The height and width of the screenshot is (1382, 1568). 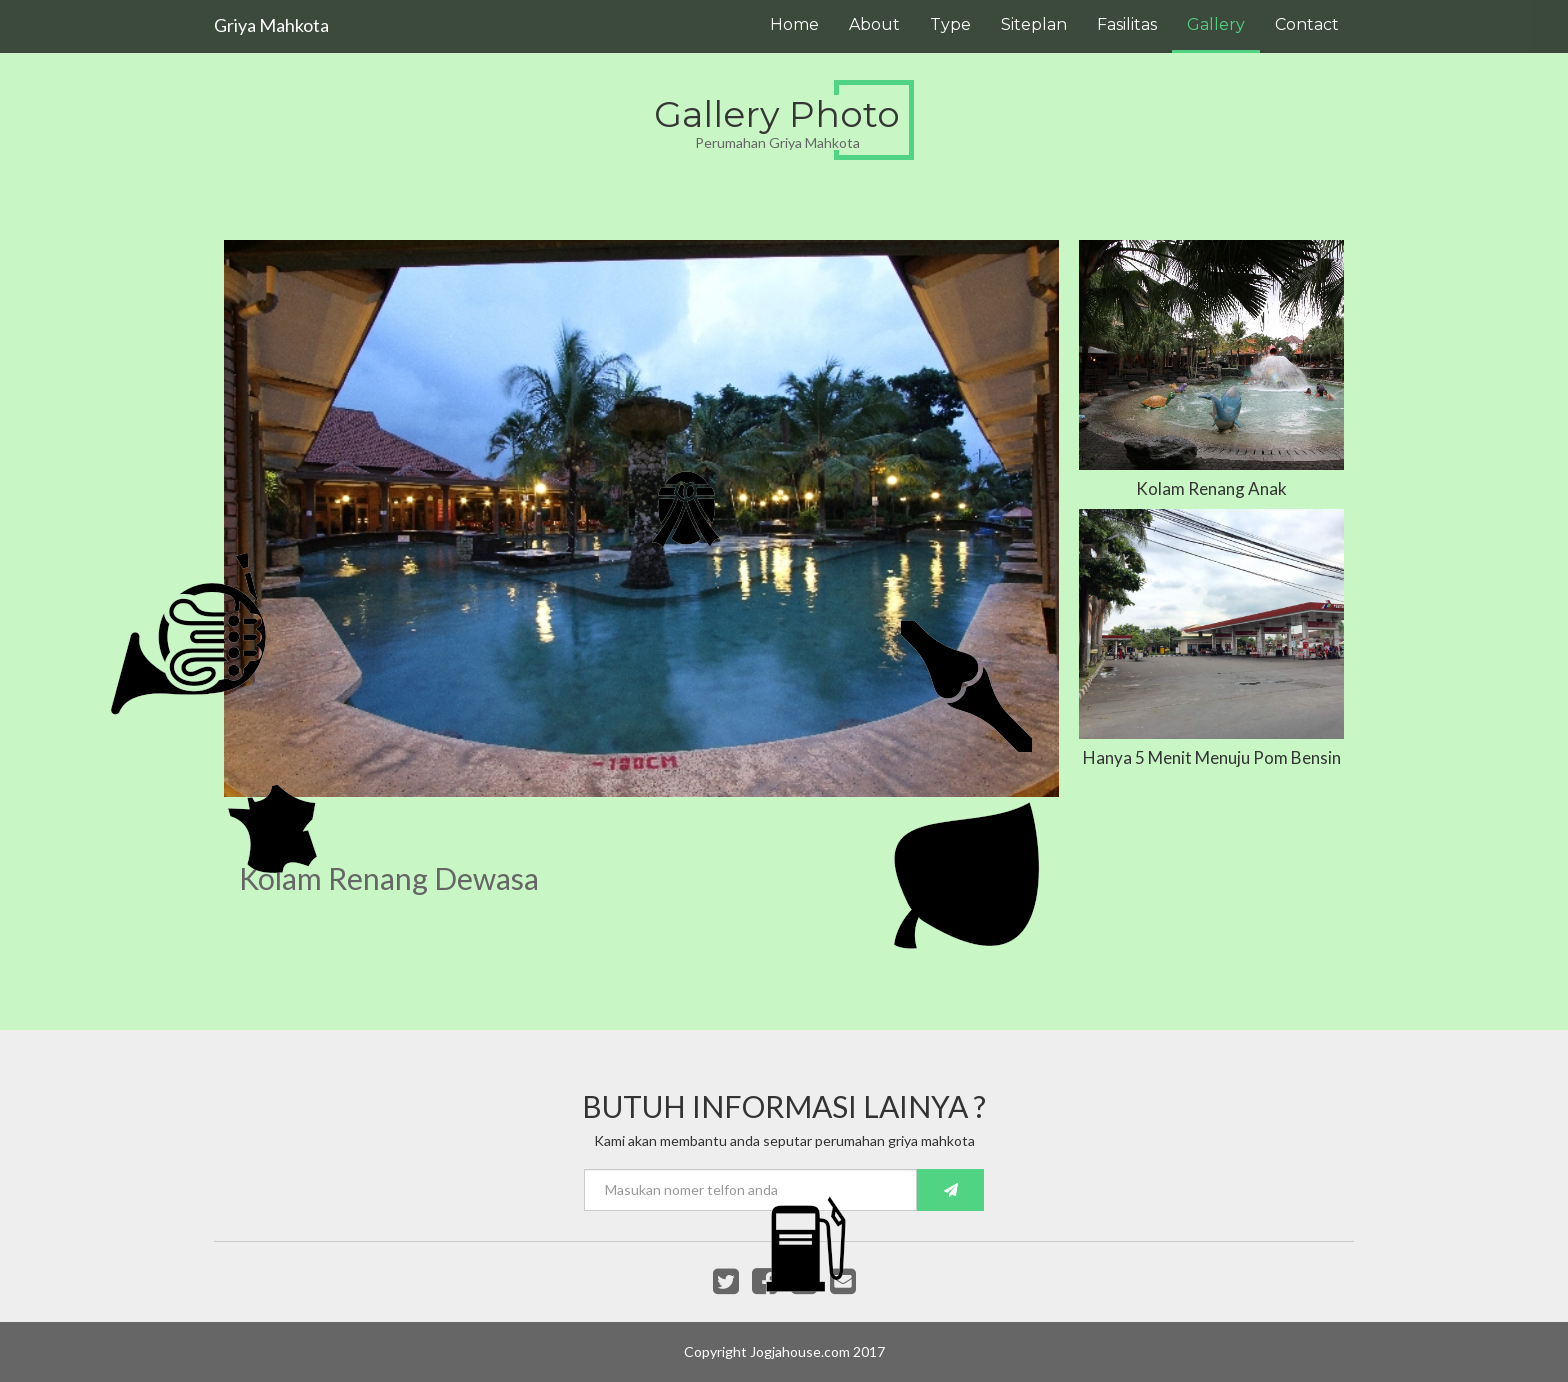 What do you see at coordinates (272, 829) in the screenshot?
I see `select France as your country or region` at bounding box center [272, 829].